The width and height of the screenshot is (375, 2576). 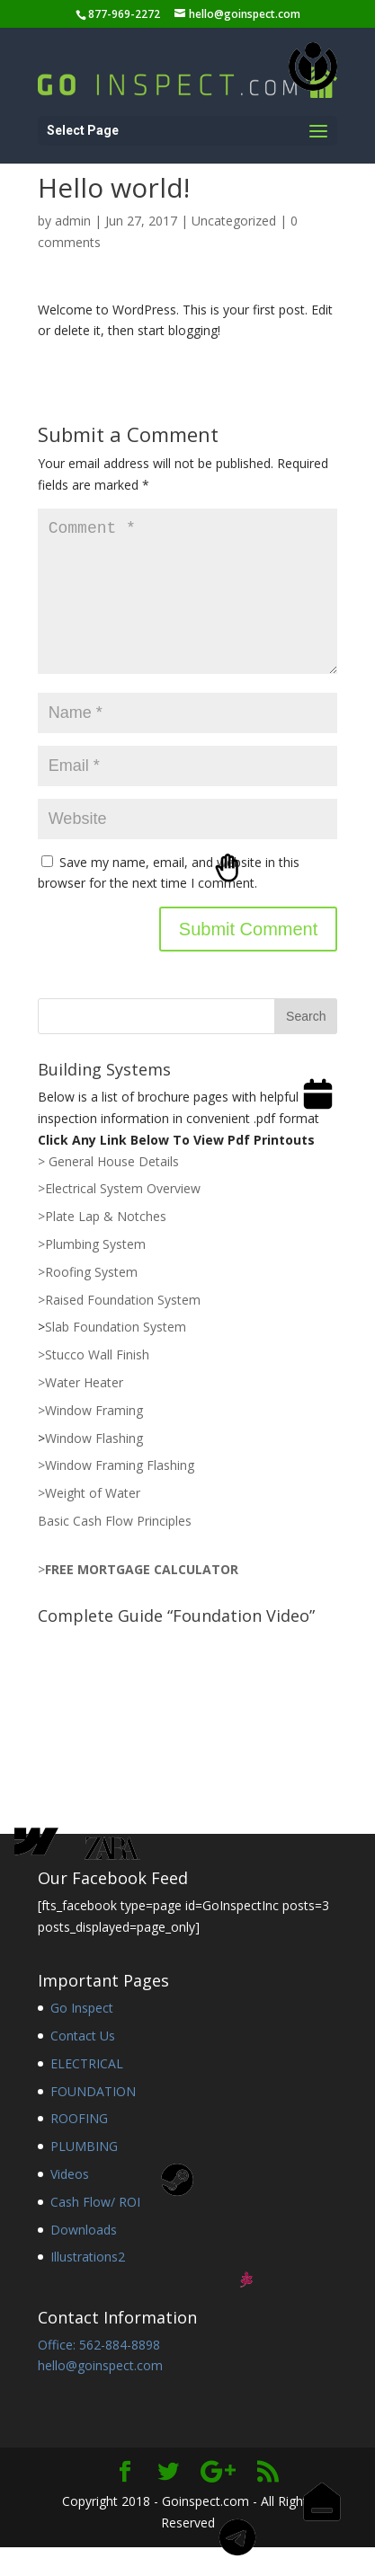 What do you see at coordinates (227, 868) in the screenshot?
I see `stop or pause current action` at bounding box center [227, 868].